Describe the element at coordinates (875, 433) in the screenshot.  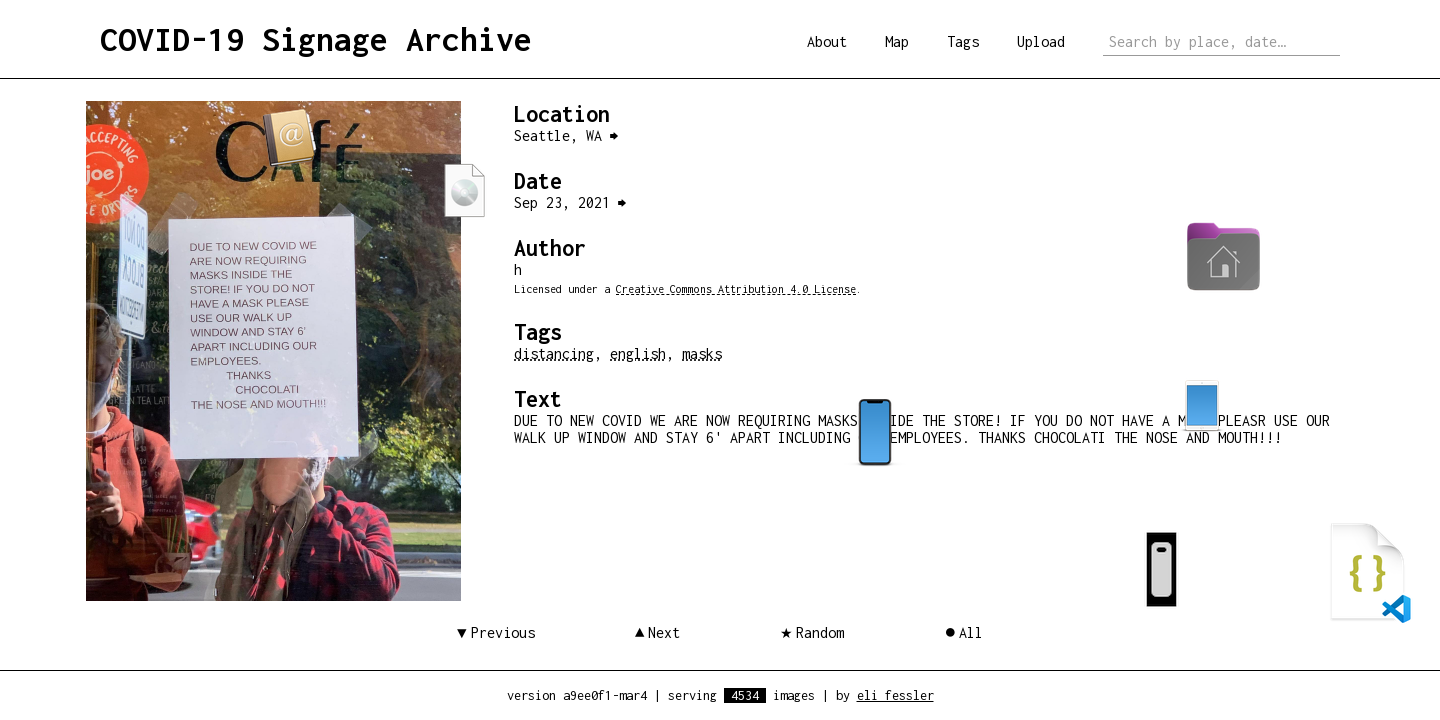
I see `manage connected iPhone device` at that location.